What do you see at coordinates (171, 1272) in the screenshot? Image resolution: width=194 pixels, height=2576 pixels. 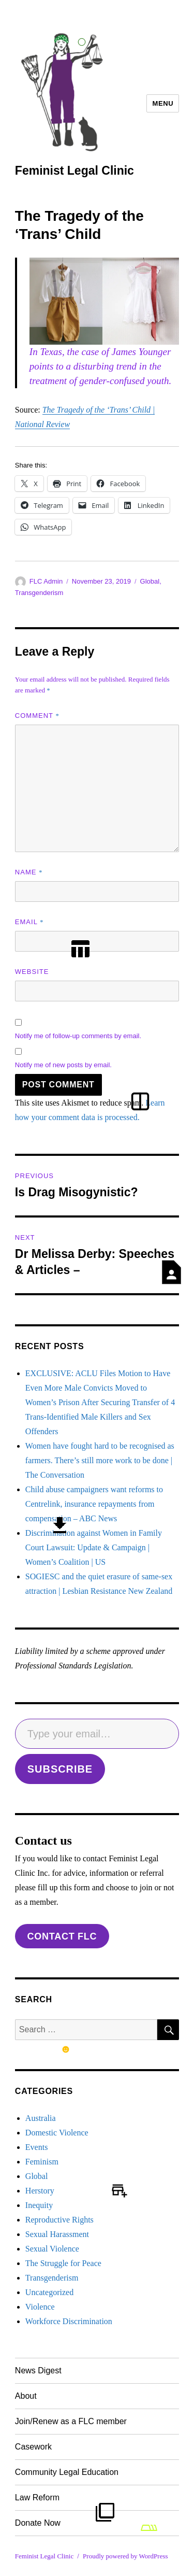 I see `view contact details` at bounding box center [171, 1272].